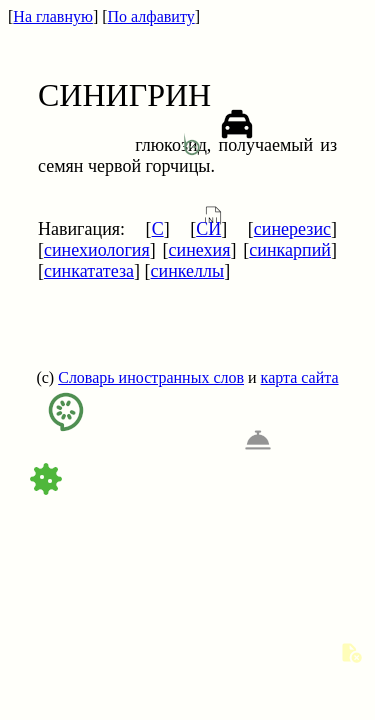  Describe the element at coordinates (46, 479) in the screenshot. I see `indicates a virus or malware threat detected` at that location.